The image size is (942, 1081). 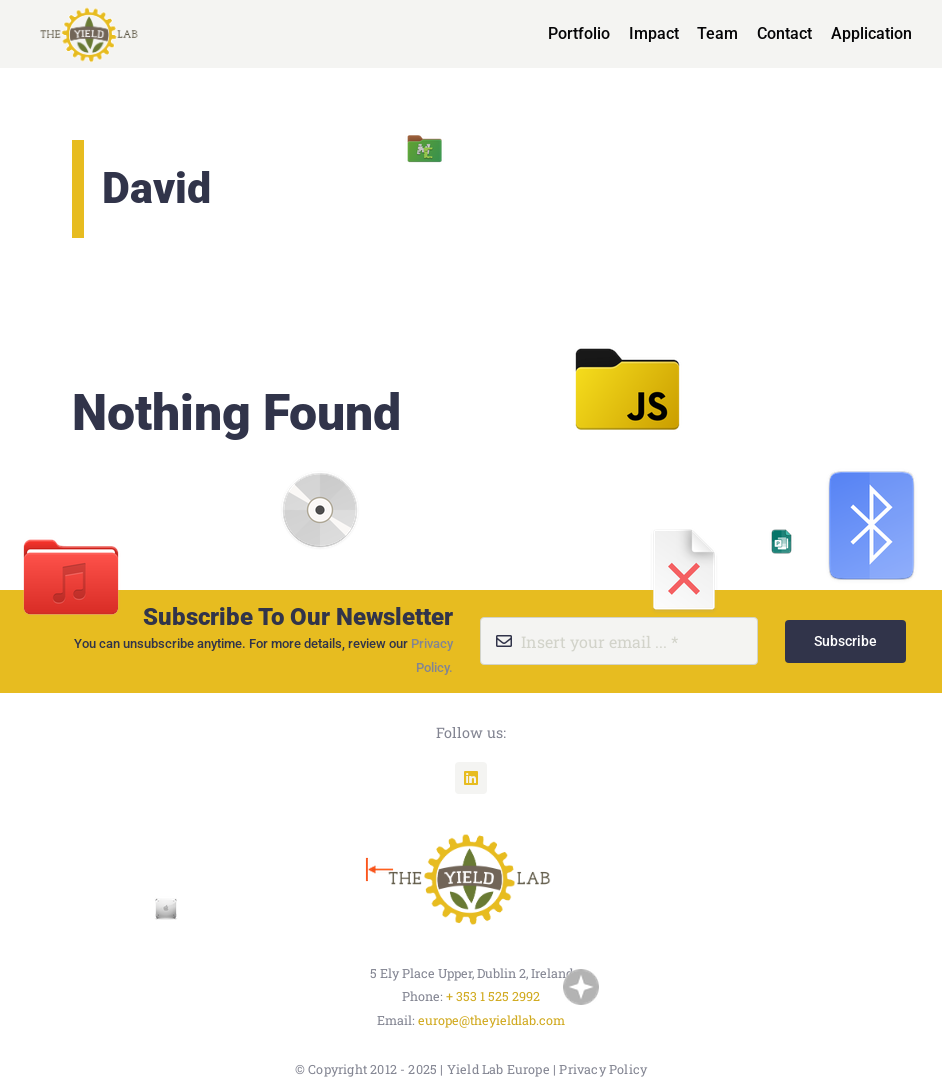 What do you see at coordinates (166, 908) in the screenshot?
I see `represents a power mac g4 computer in system settings` at bounding box center [166, 908].